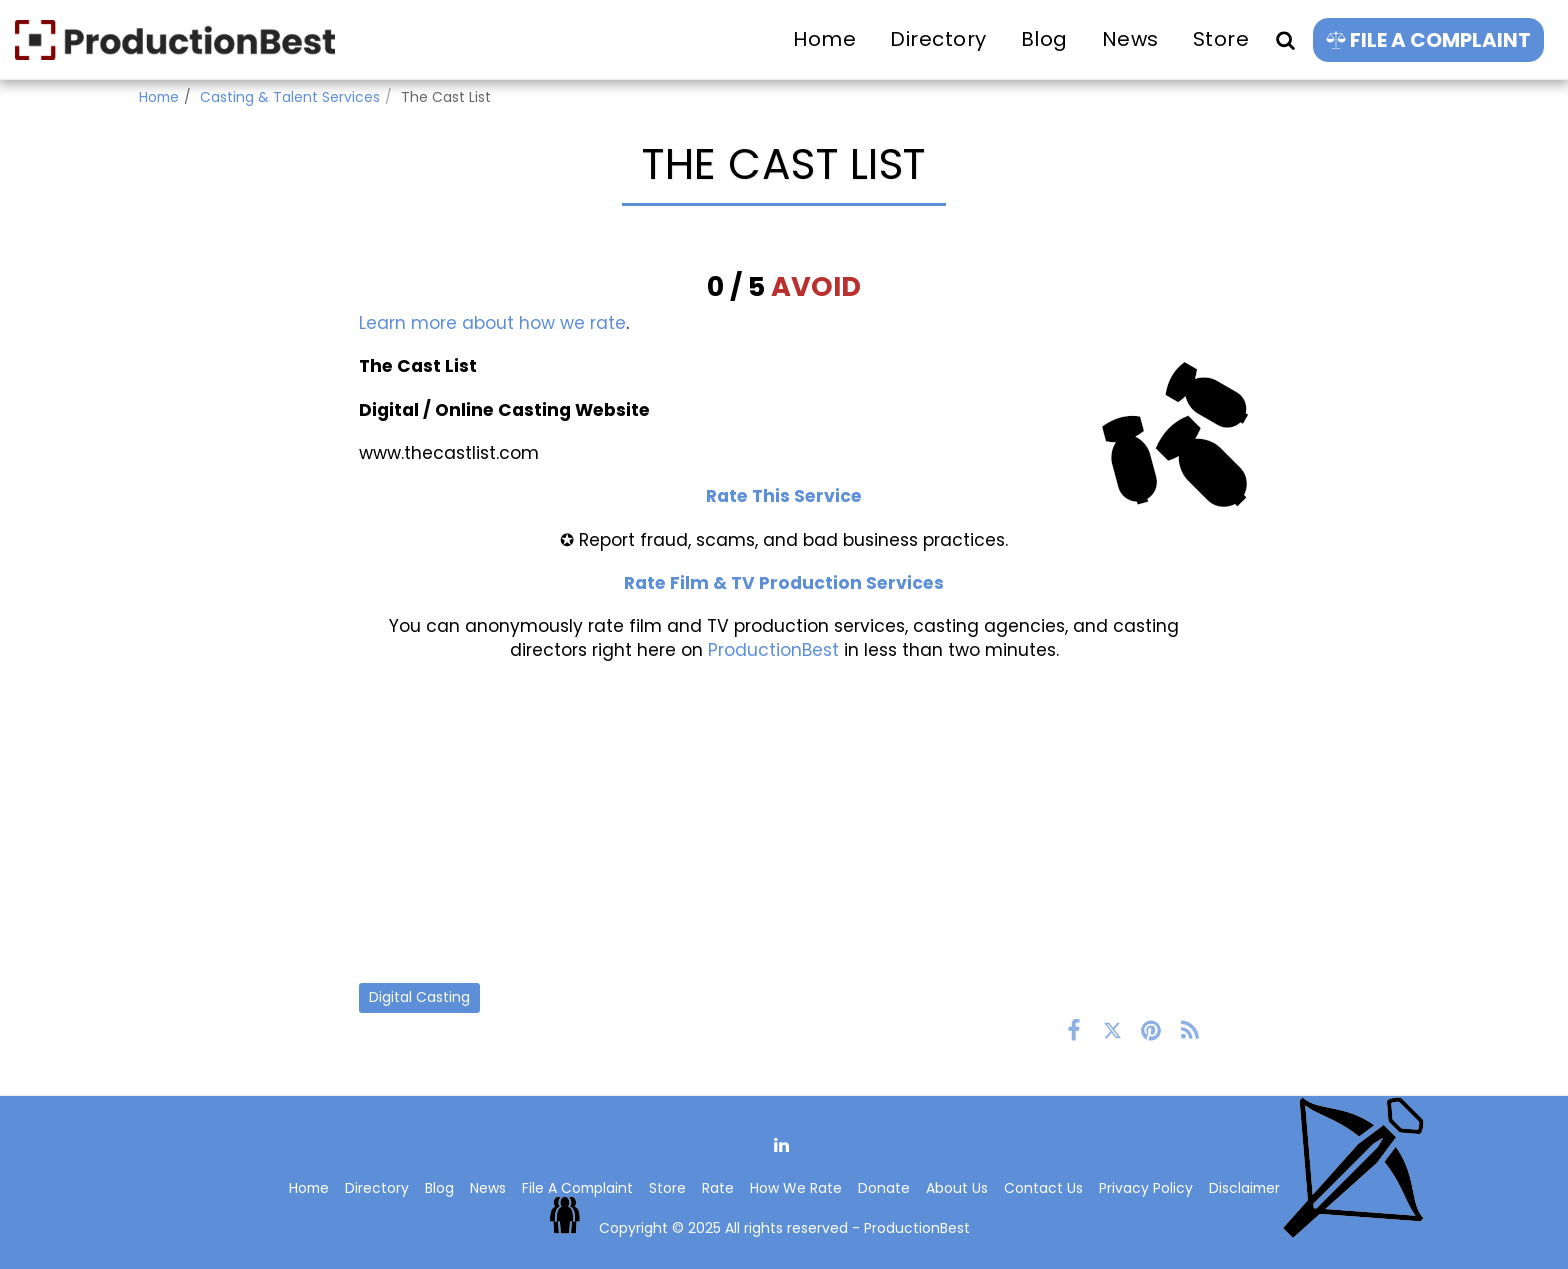 This screenshot has width=1568, height=1269. Describe the element at coordinates (565, 1215) in the screenshot. I see `backup or sync your team data` at that location.